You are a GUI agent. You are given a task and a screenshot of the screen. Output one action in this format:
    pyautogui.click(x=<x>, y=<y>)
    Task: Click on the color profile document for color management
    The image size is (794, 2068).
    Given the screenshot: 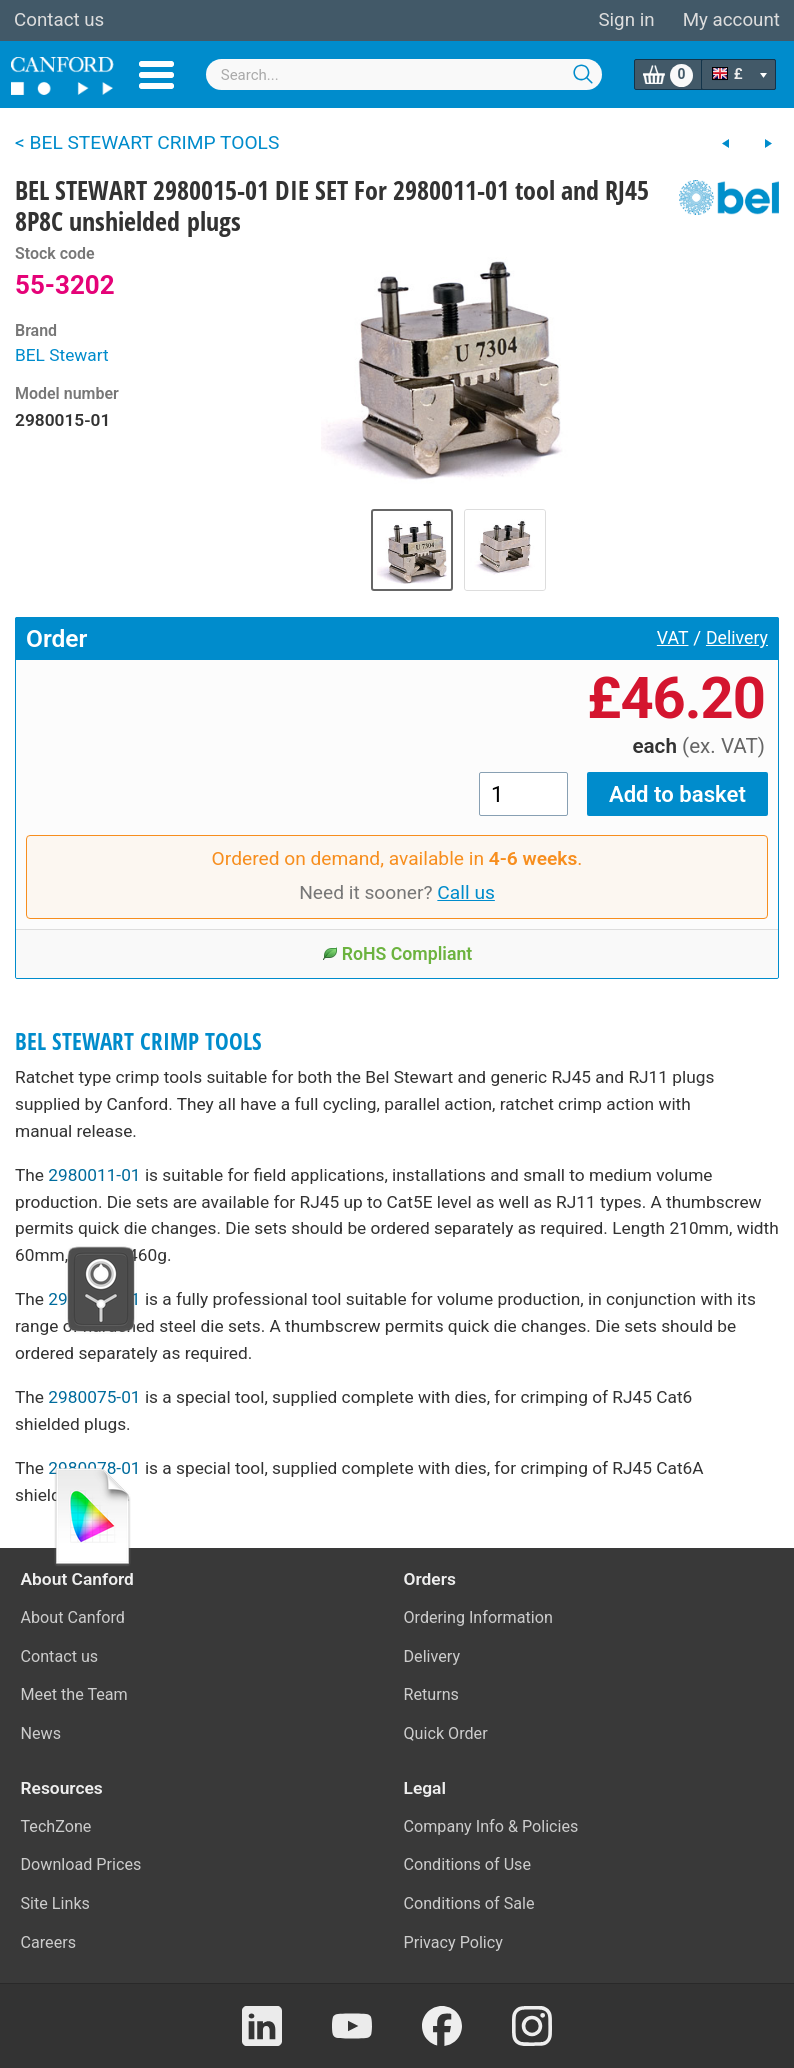 What is the action you would take?
    pyautogui.click(x=92, y=1518)
    